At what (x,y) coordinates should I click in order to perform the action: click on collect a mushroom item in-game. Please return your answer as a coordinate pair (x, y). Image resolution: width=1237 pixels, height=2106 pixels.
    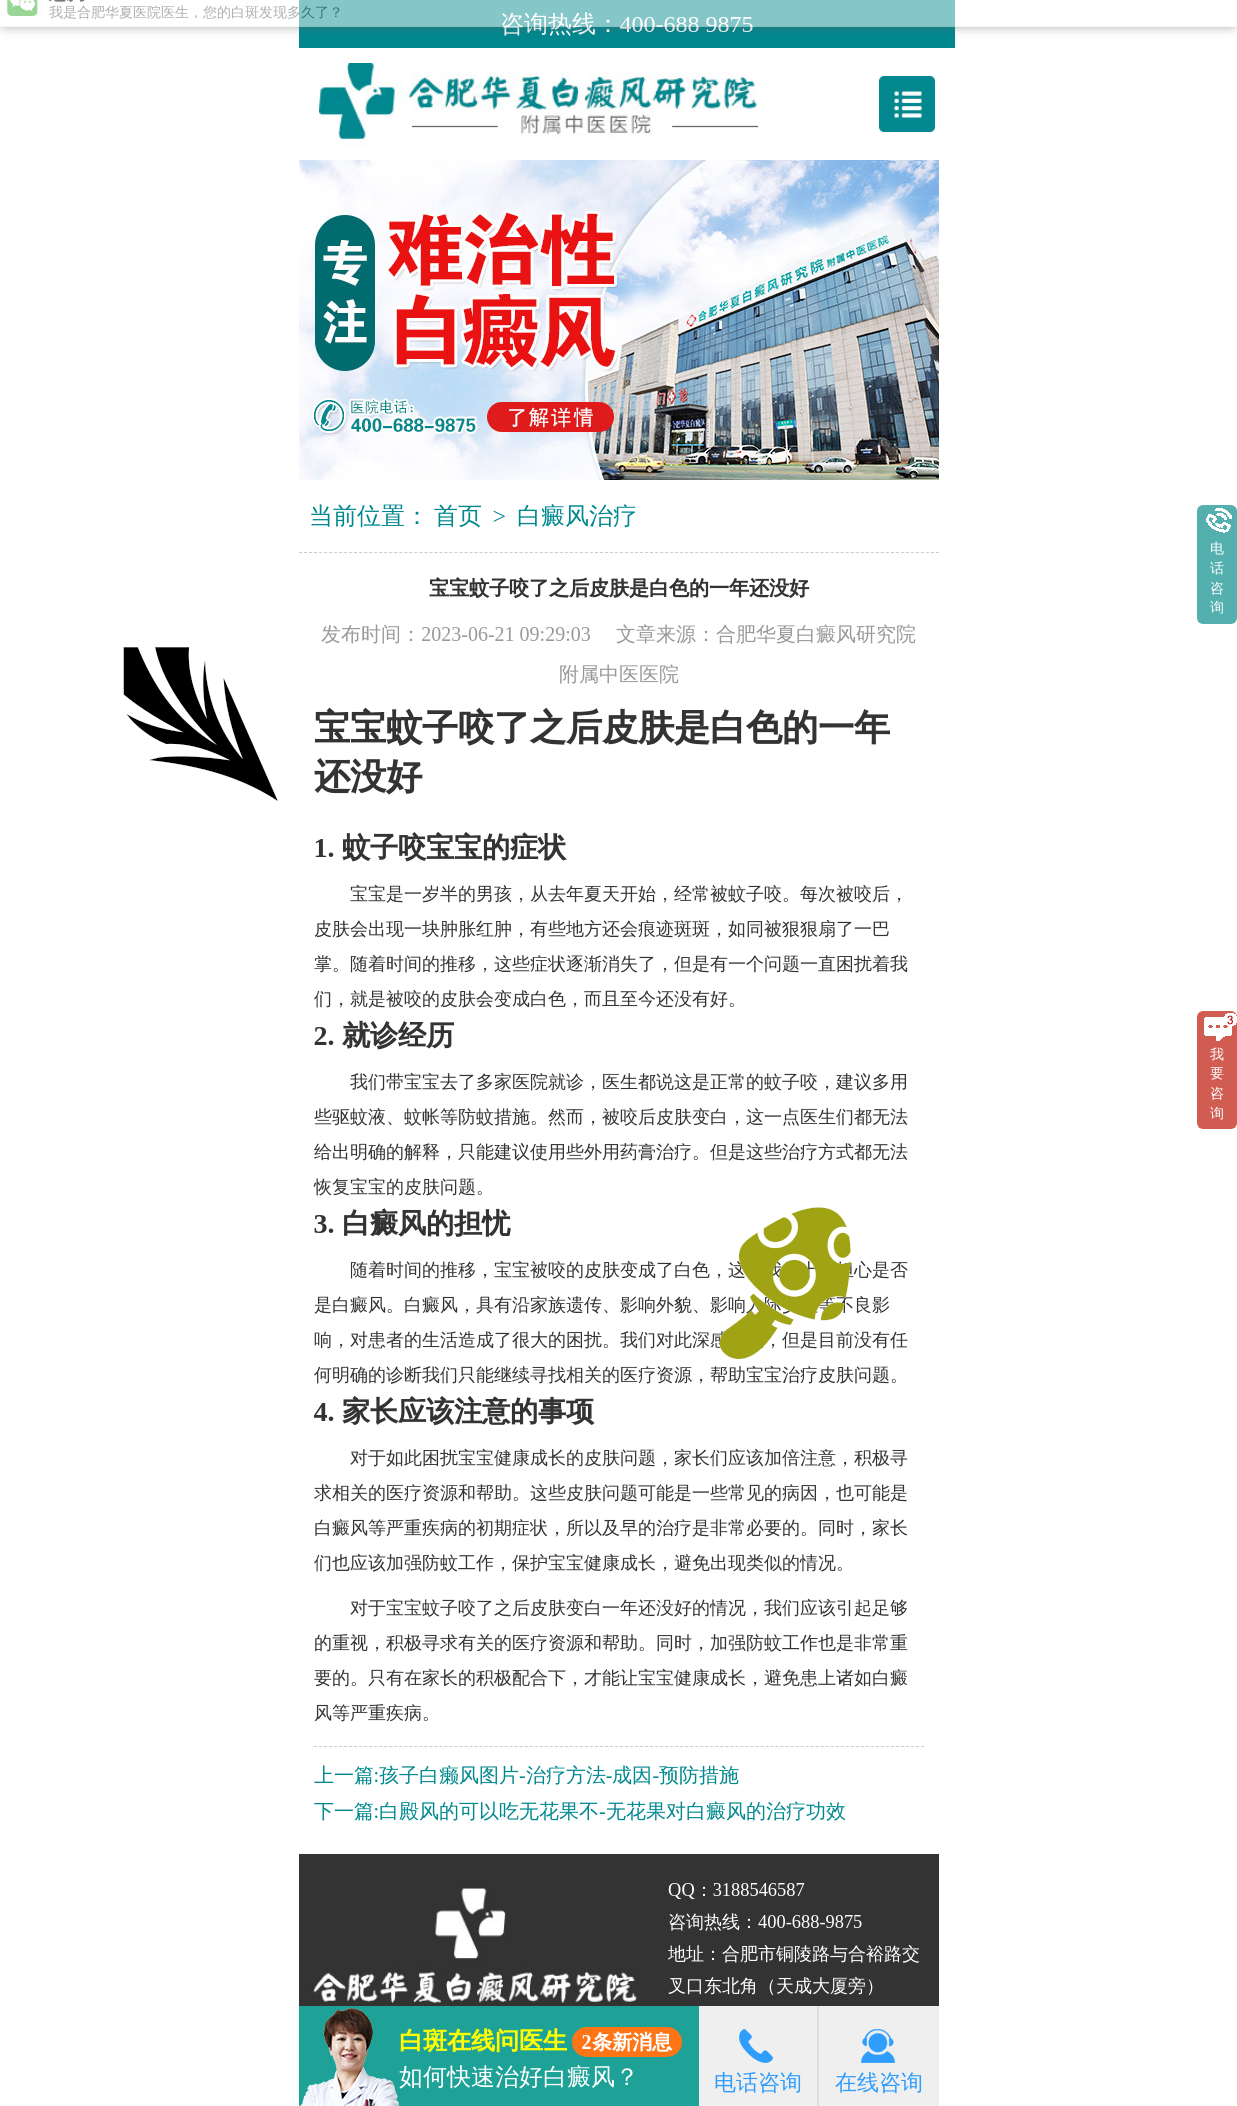
    Looking at the image, I should click on (783, 1283).